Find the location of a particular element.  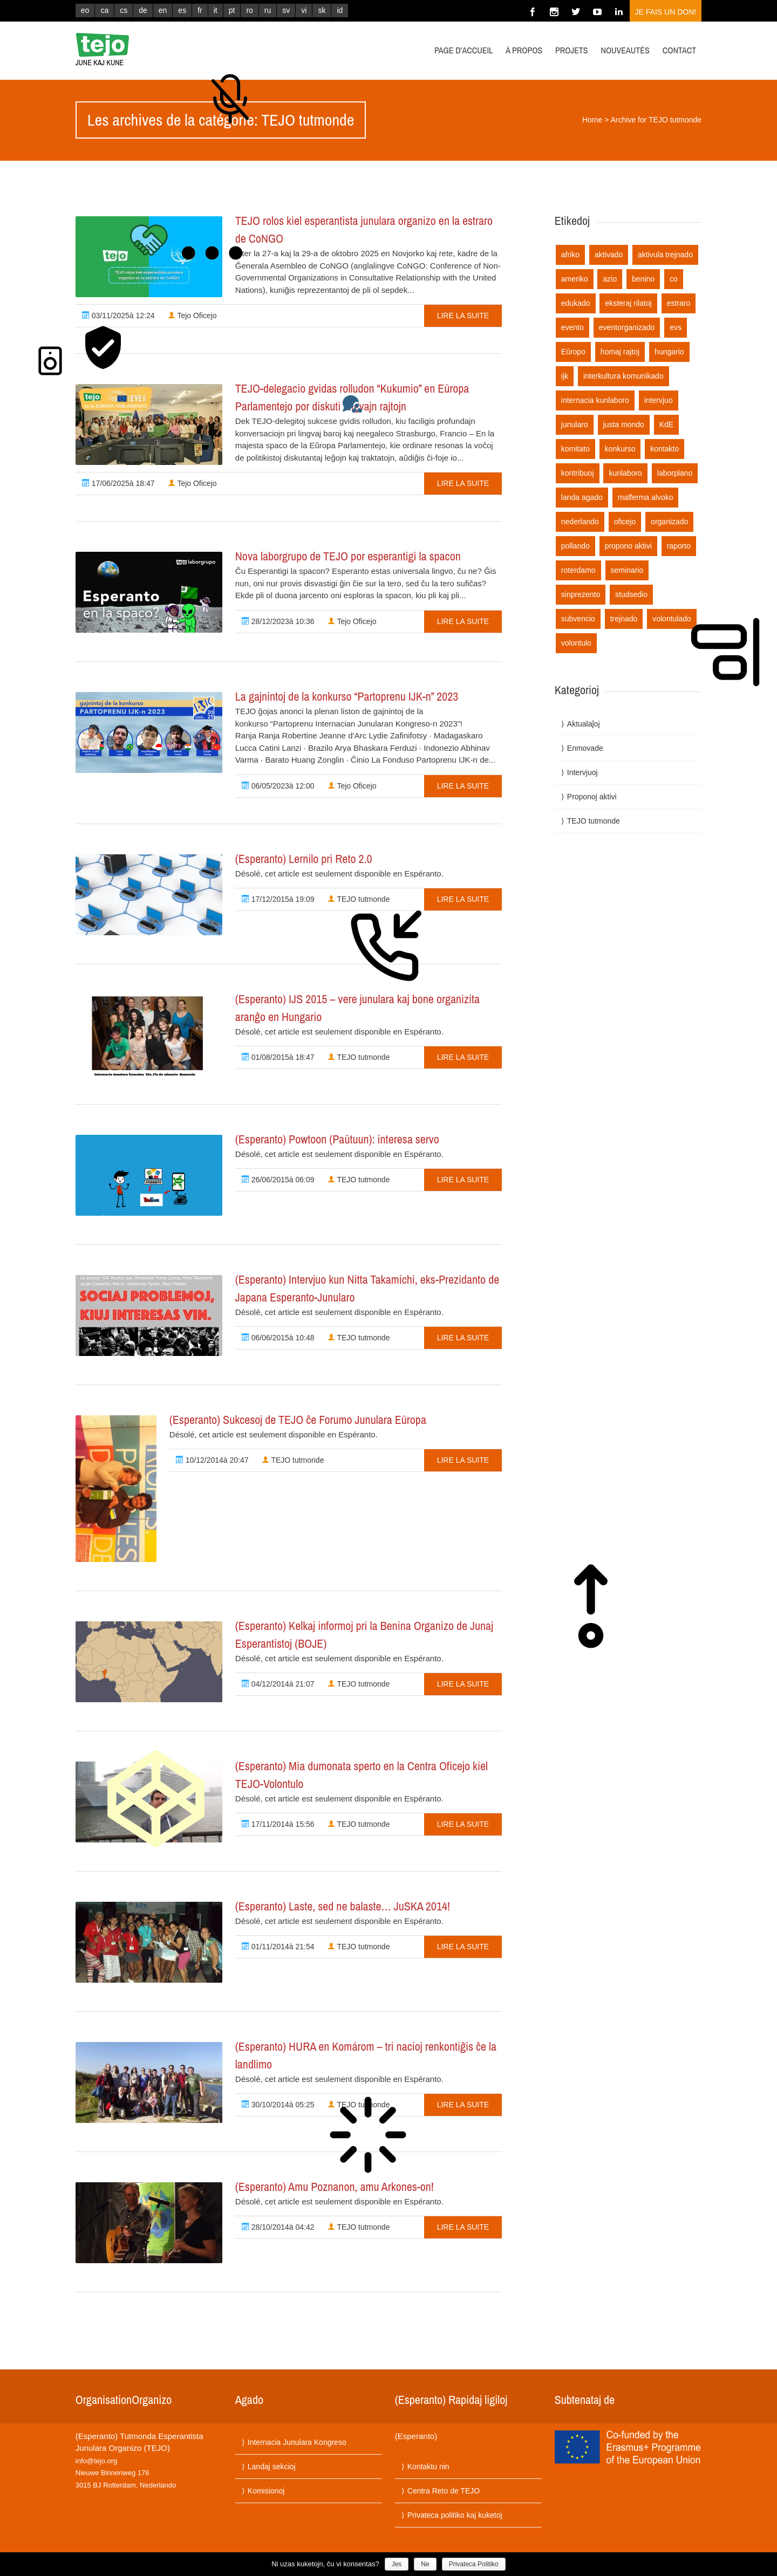

content is loading is located at coordinates (368, 2135).